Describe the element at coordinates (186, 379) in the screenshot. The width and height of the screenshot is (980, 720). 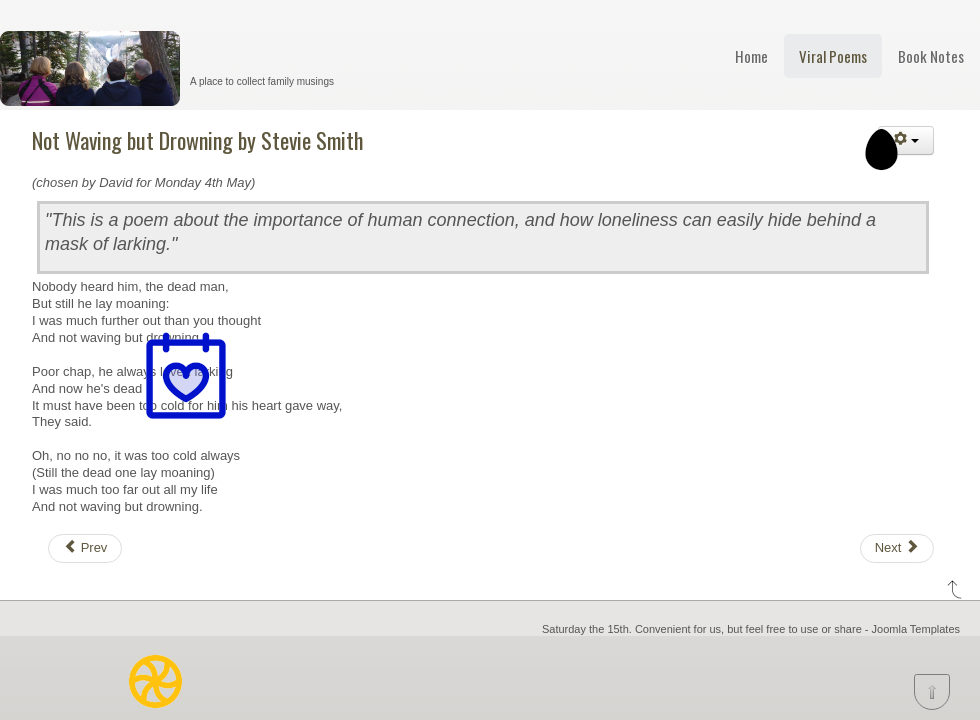
I see `view favorite or loved events` at that location.